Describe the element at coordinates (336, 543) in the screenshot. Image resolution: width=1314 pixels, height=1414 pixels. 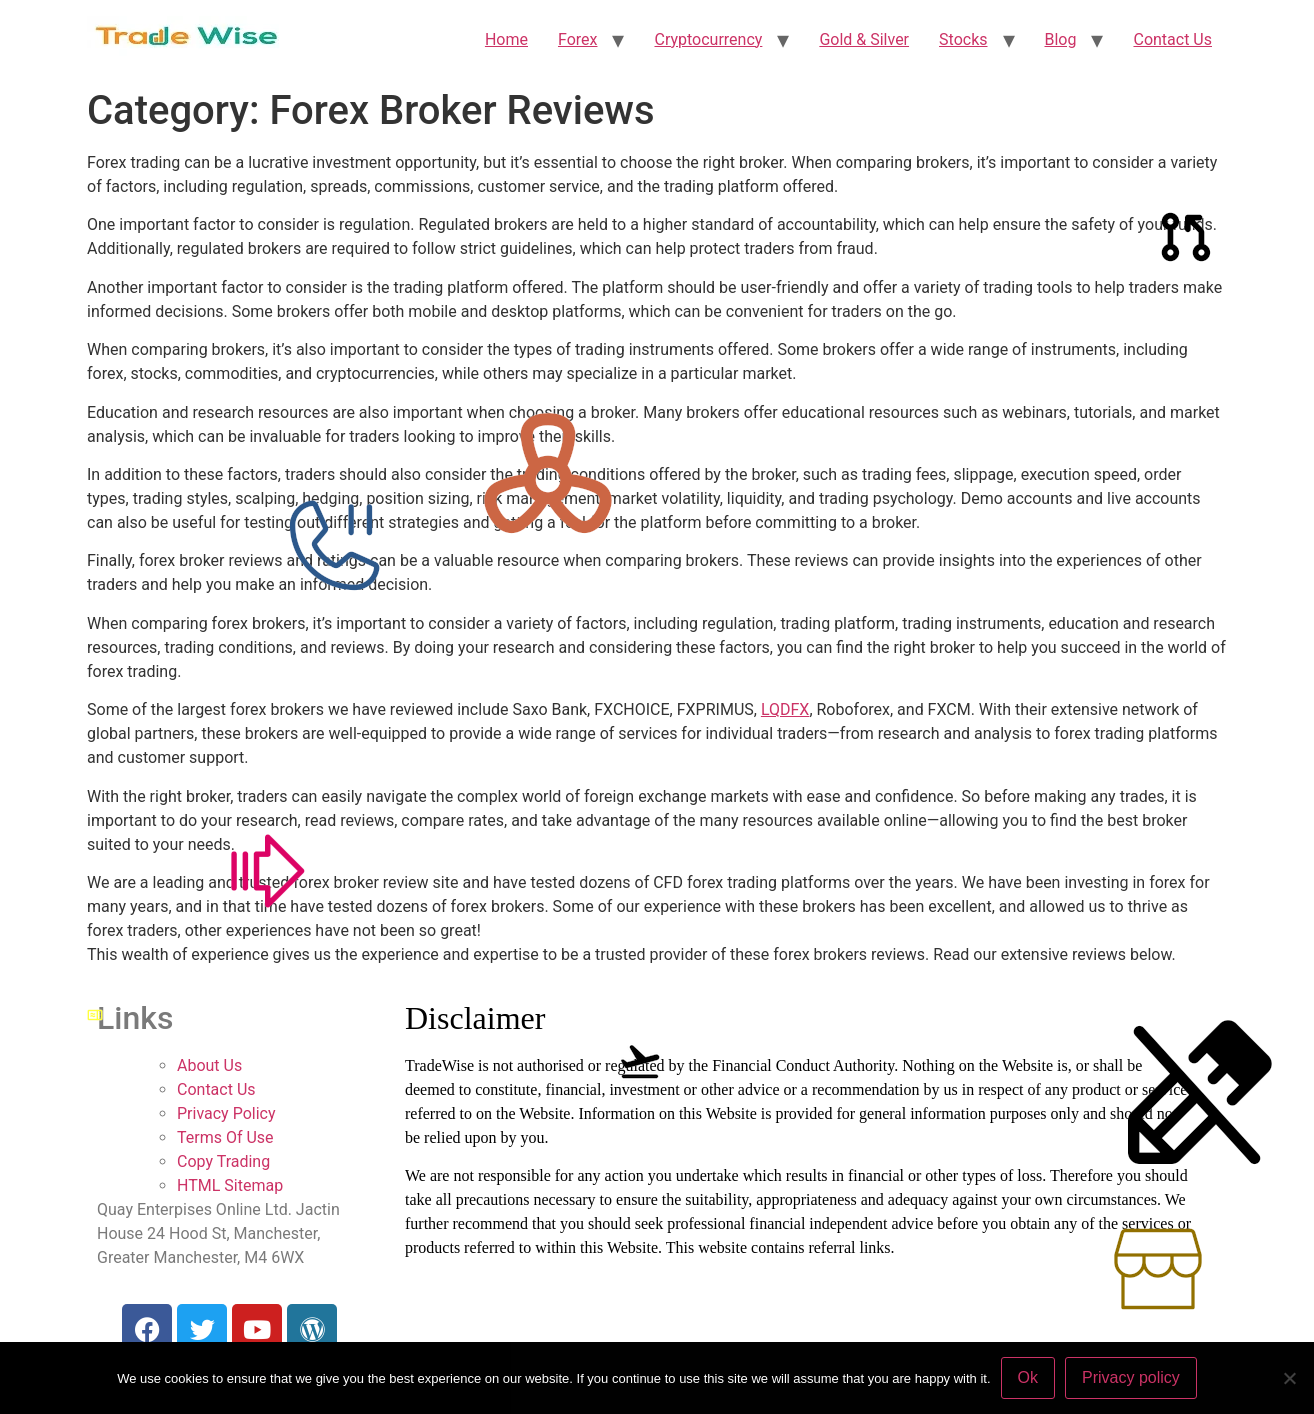
I see `put a call on hold` at that location.